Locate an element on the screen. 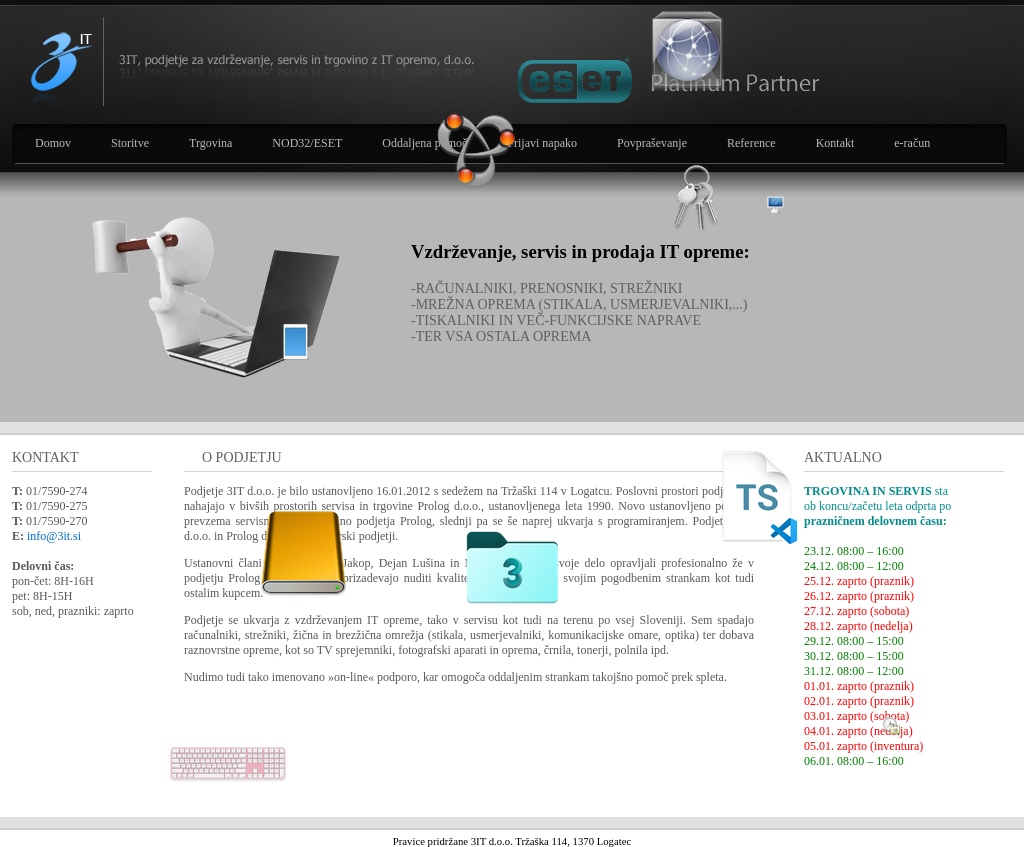 This screenshot has height=847, width=1024. set date and time for an automation action is located at coordinates (891, 725).